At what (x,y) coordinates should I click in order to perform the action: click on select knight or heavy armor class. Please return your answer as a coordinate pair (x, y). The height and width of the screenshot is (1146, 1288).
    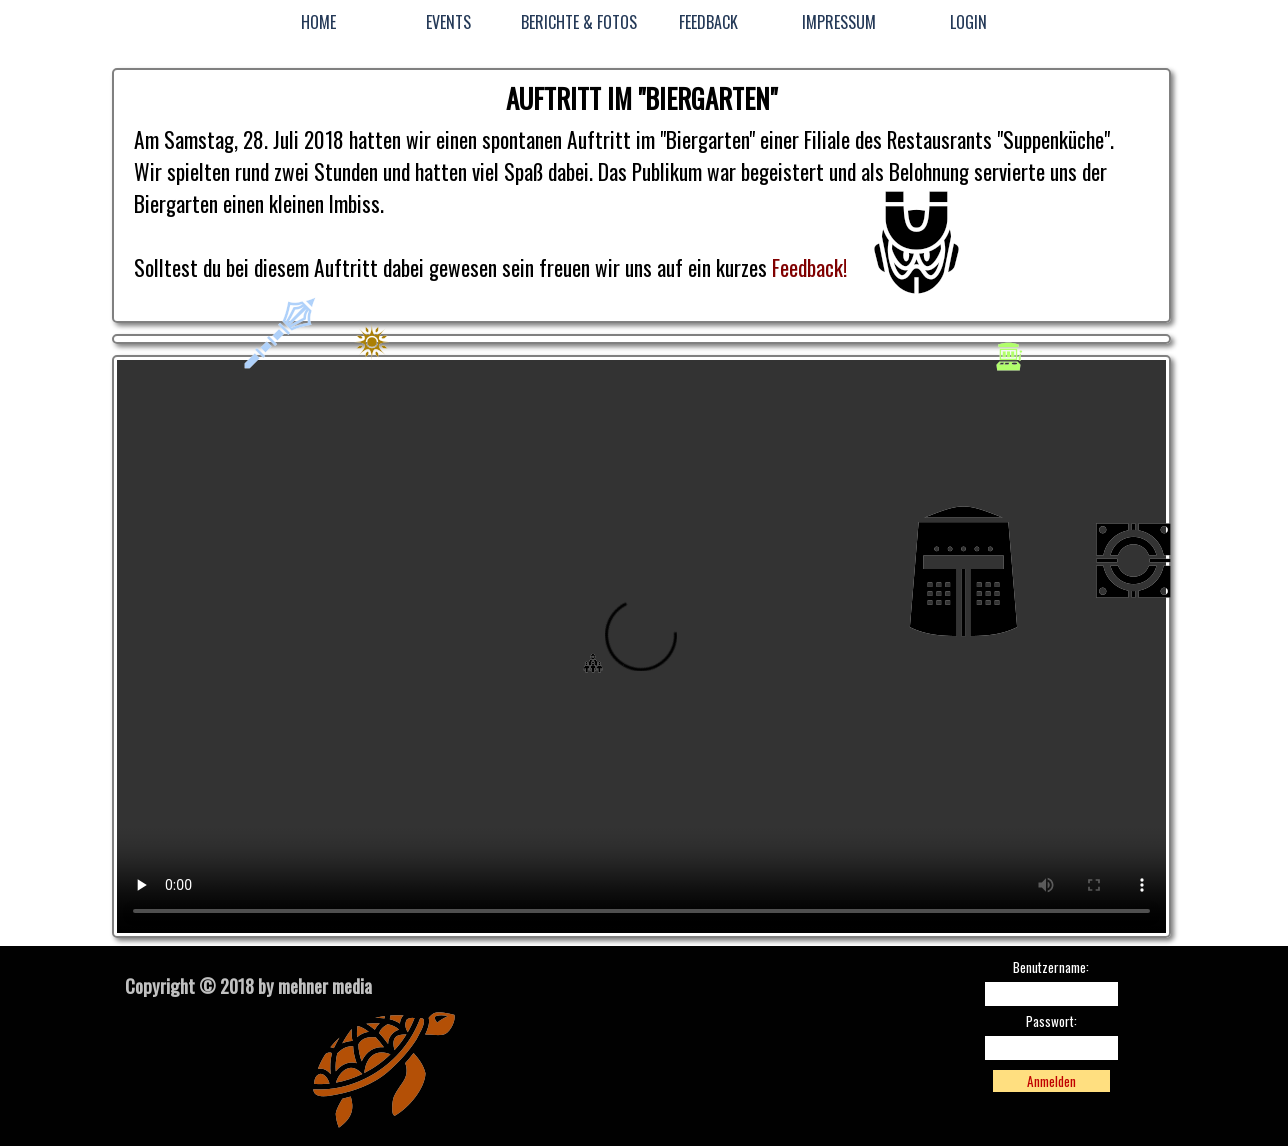
    Looking at the image, I should click on (963, 573).